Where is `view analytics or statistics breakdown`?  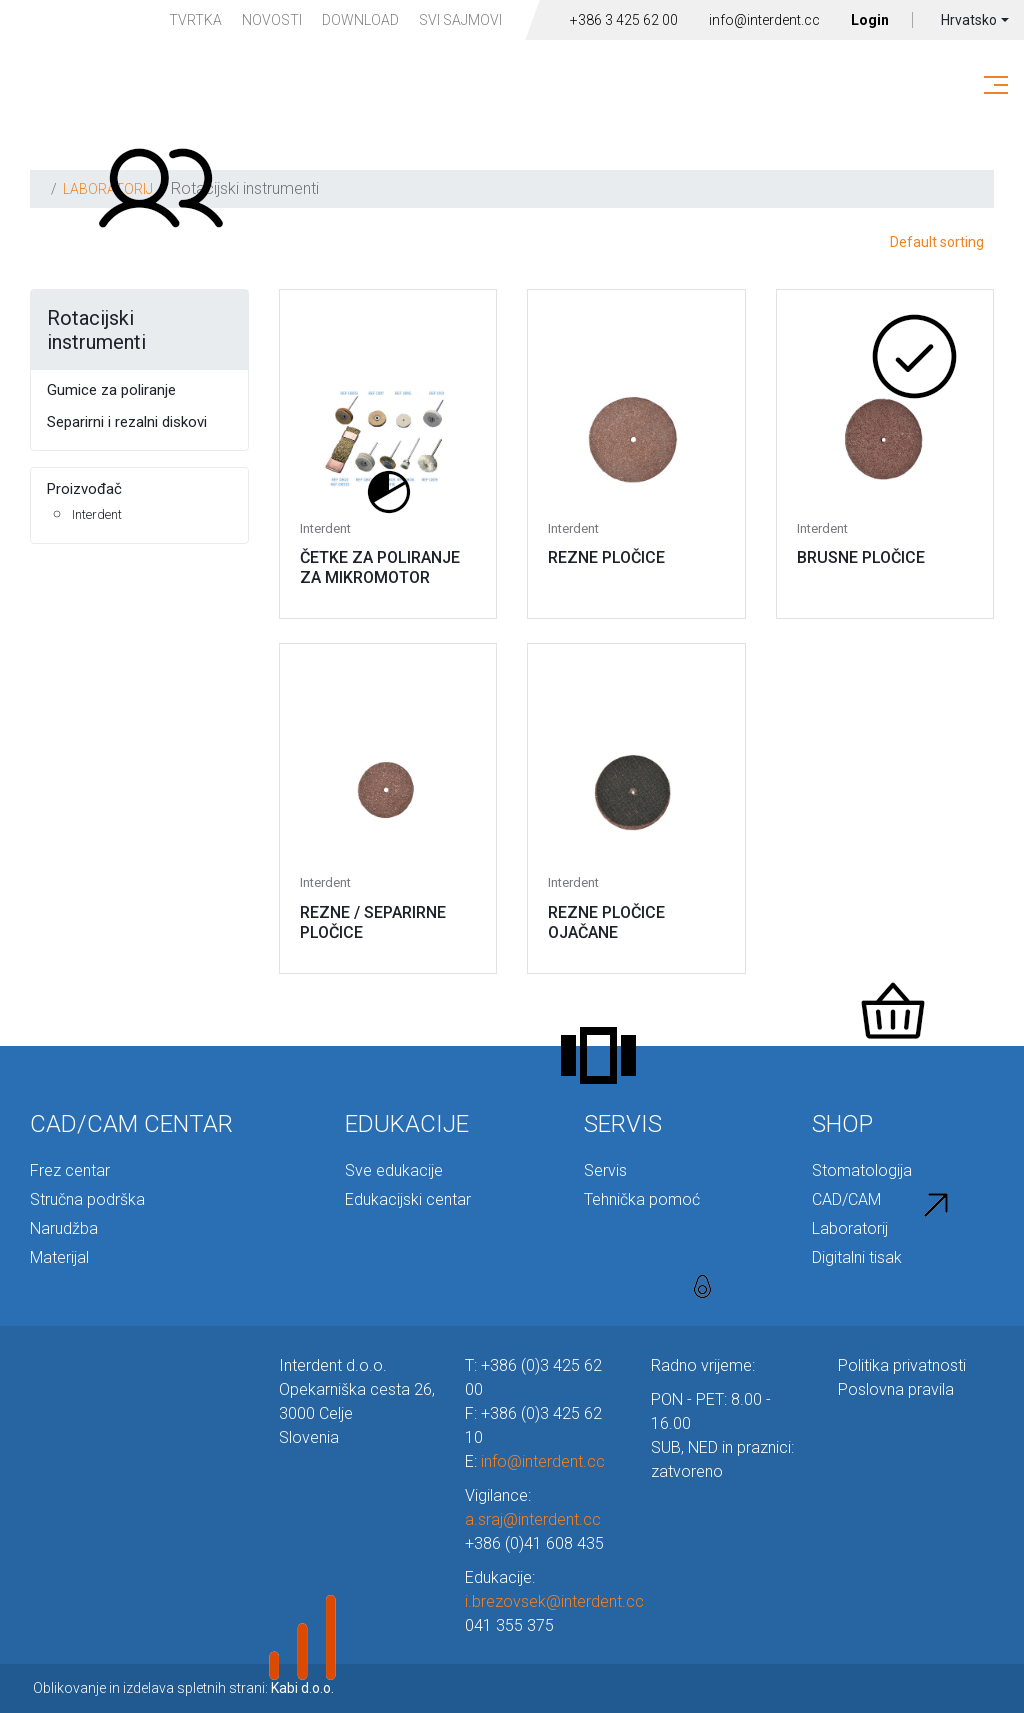
view analytics or statistics breakdown is located at coordinates (389, 492).